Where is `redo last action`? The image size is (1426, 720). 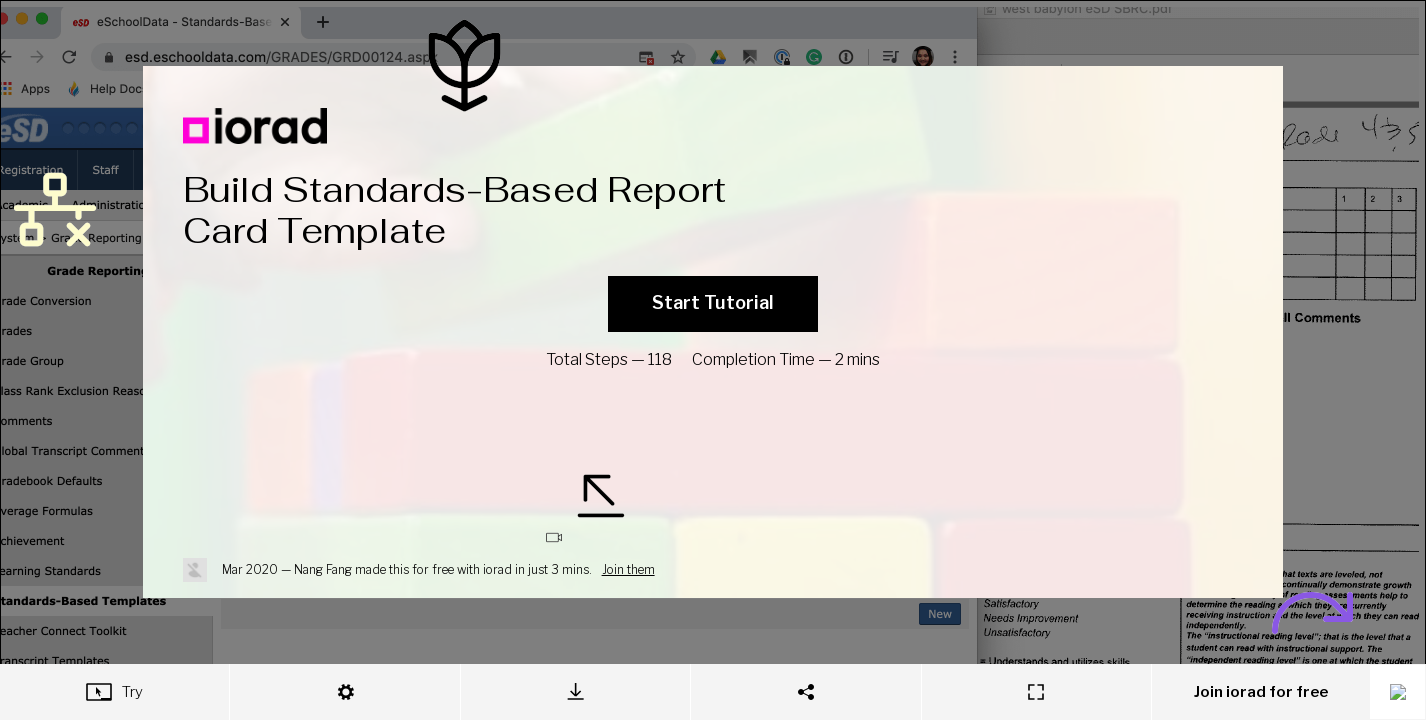
redo last action is located at coordinates (1311, 610).